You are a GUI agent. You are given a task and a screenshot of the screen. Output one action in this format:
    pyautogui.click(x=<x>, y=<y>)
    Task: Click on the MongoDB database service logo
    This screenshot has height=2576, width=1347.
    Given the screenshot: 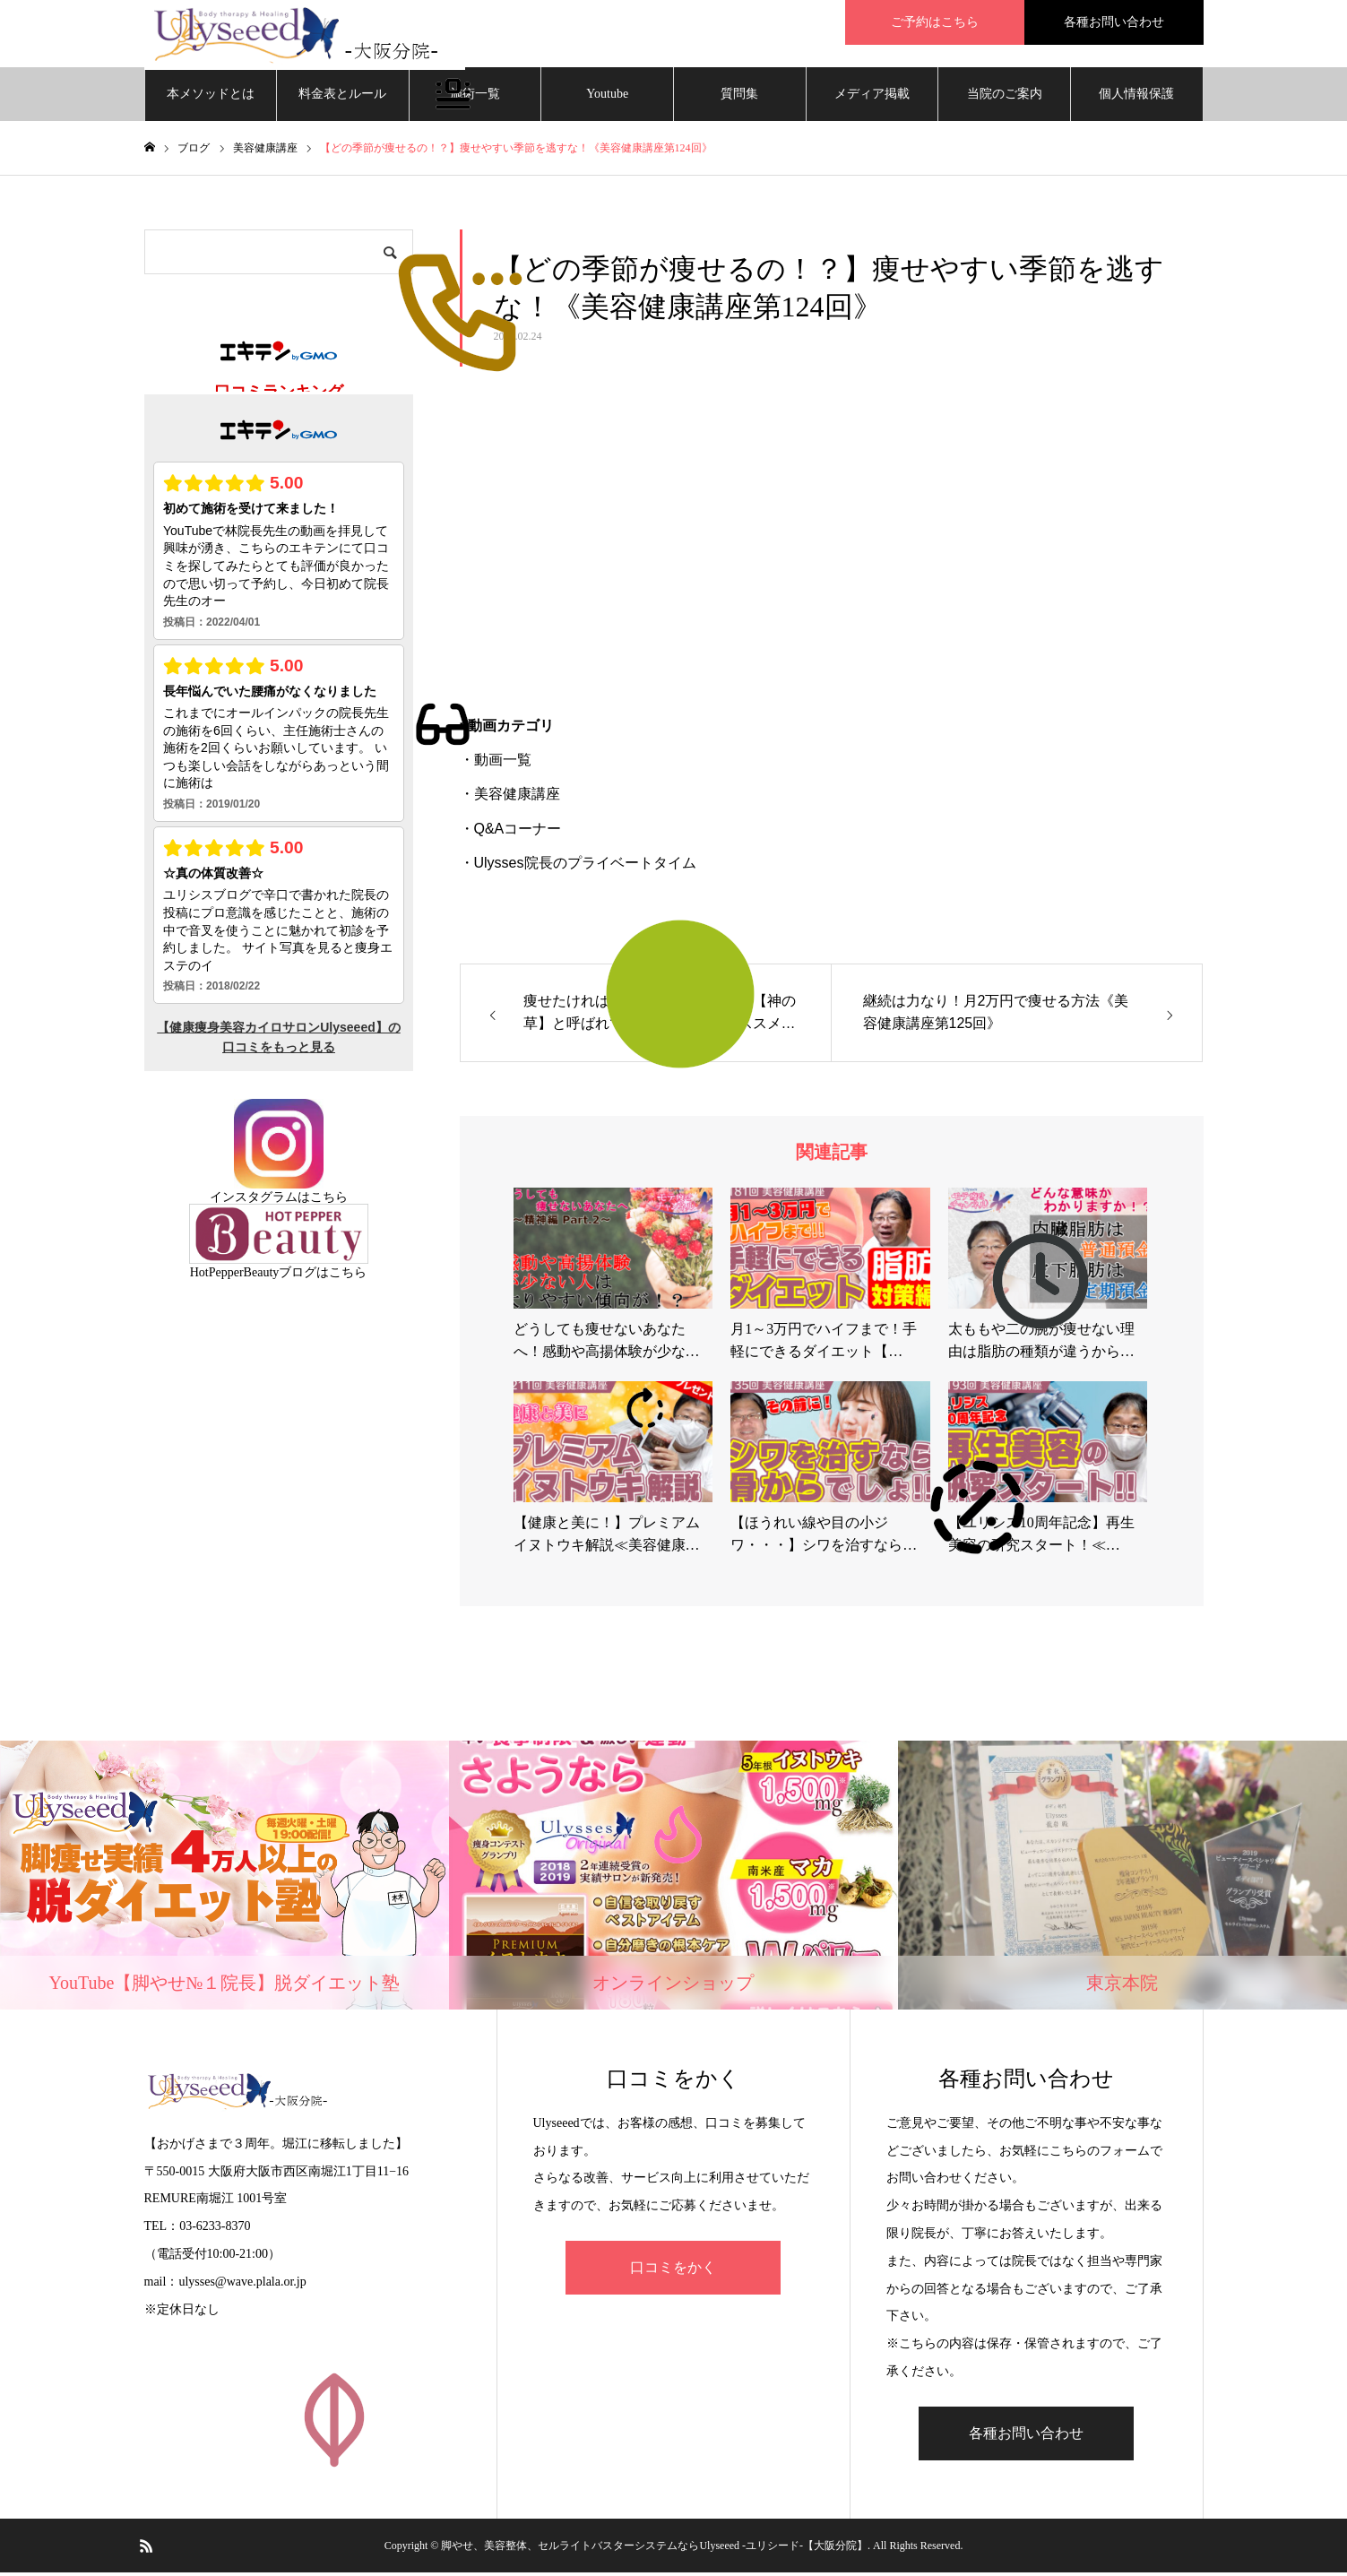 What is the action you would take?
    pyautogui.click(x=334, y=2420)
    